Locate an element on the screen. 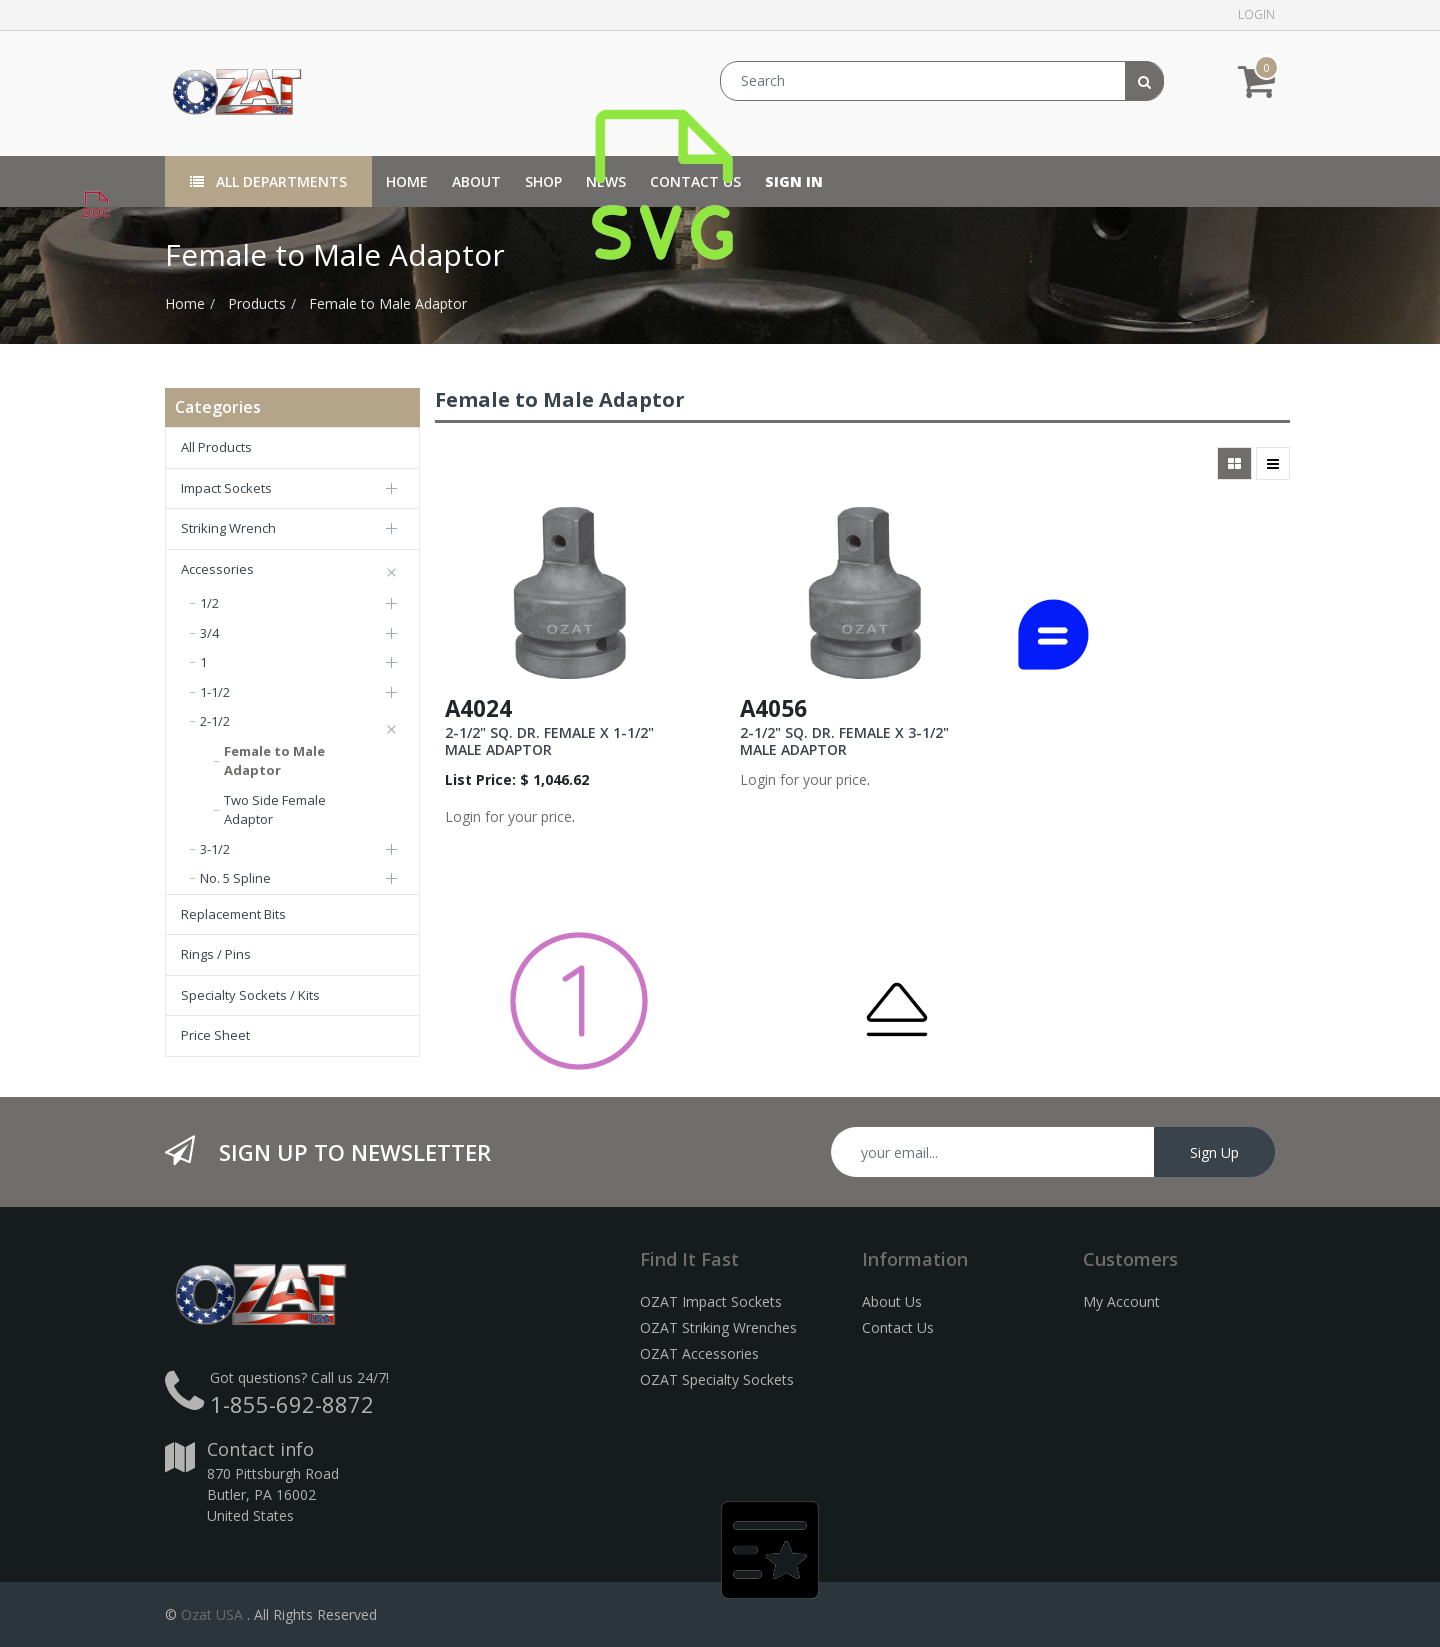  view your favorites list is located at coordinates (770, 1550).